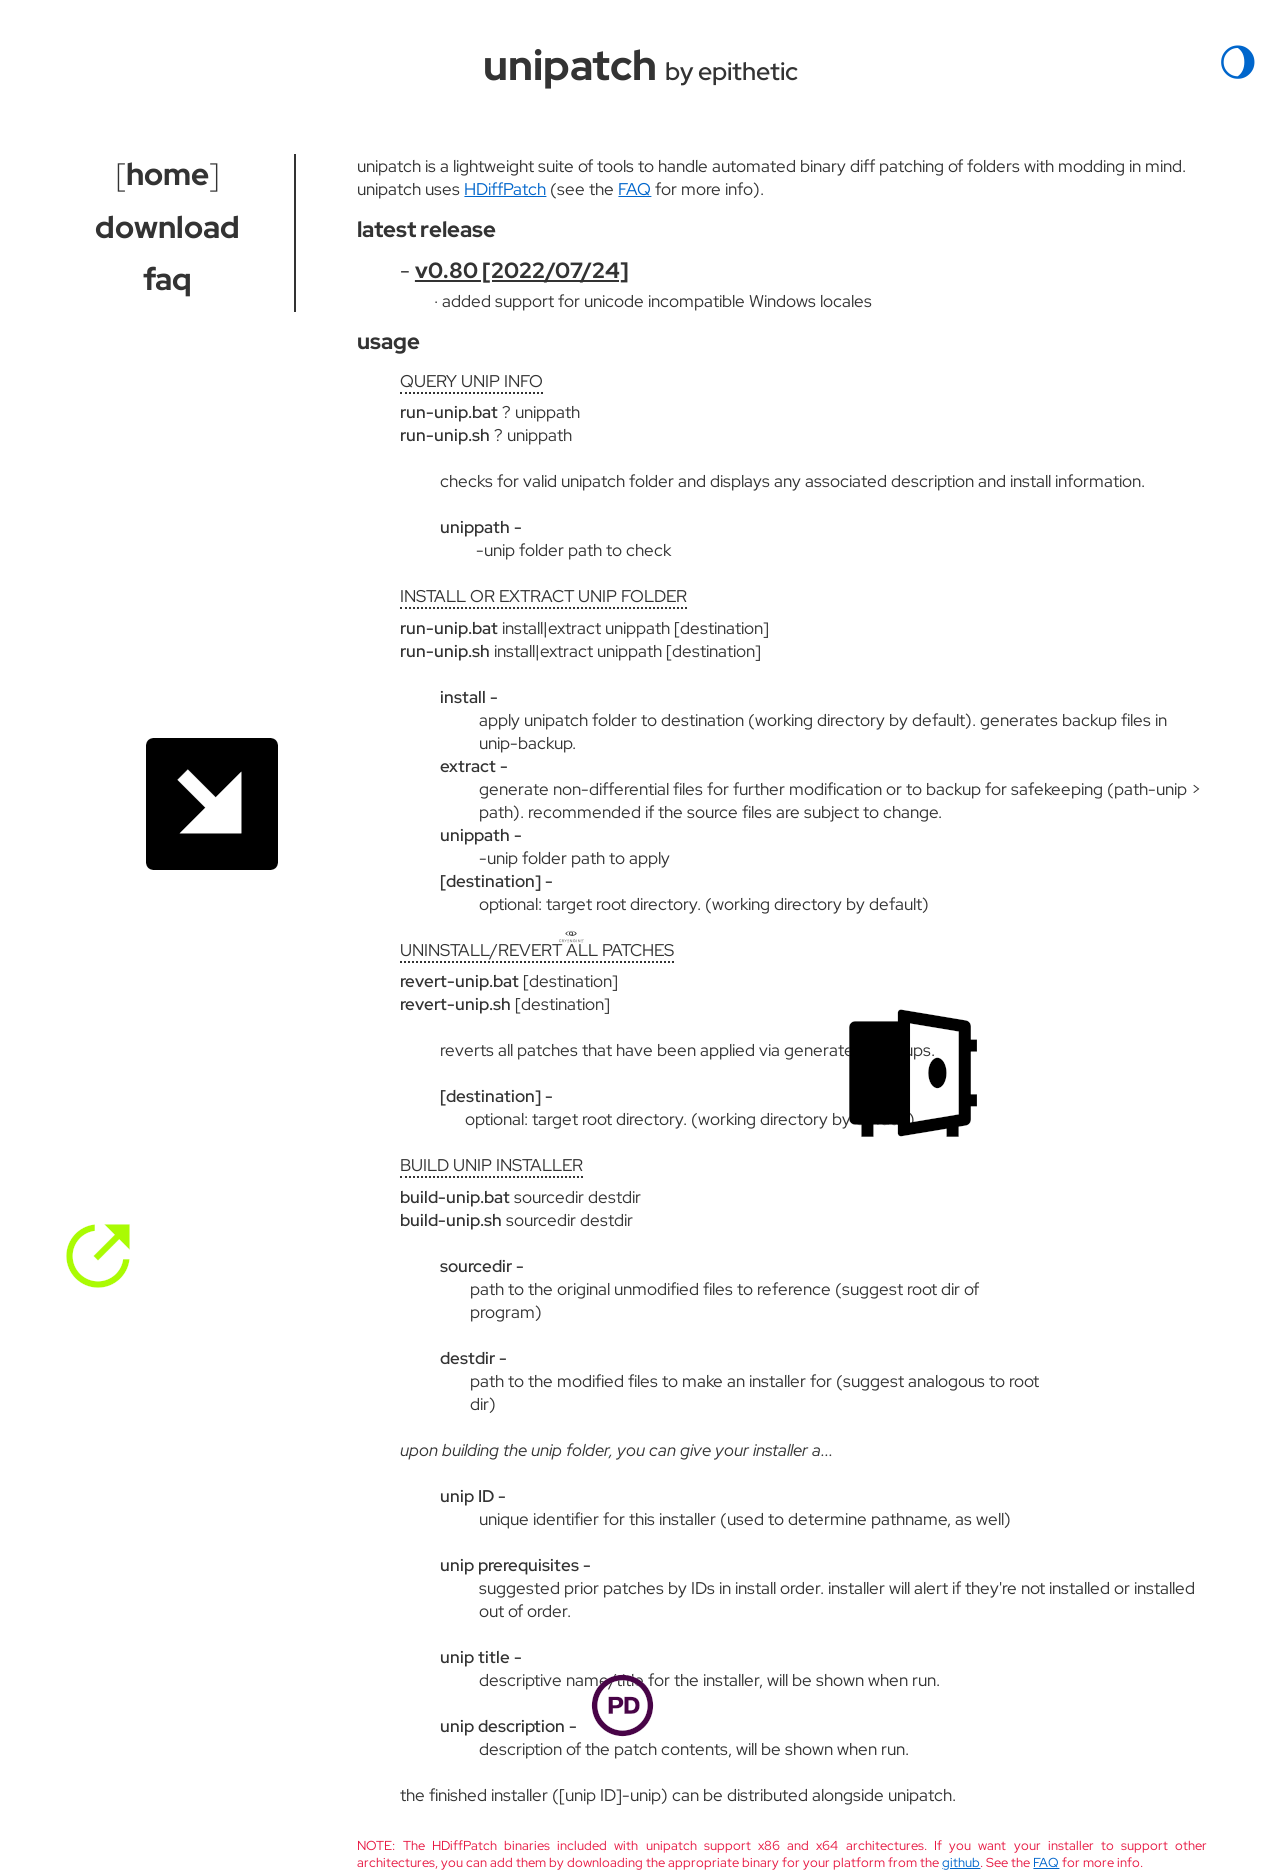  I want to click on indicates public domain content, so click(622, 1705).